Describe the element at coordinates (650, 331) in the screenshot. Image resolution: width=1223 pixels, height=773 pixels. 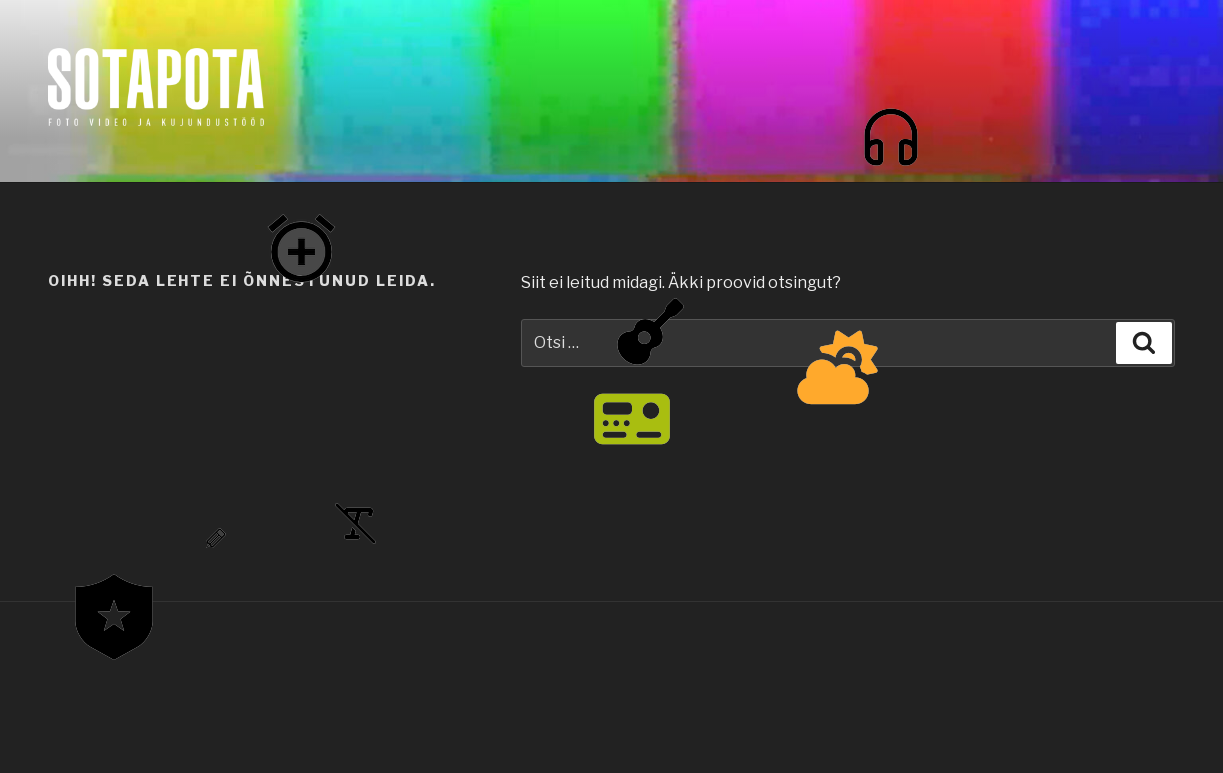
I see `access music or audio settings` at that location.